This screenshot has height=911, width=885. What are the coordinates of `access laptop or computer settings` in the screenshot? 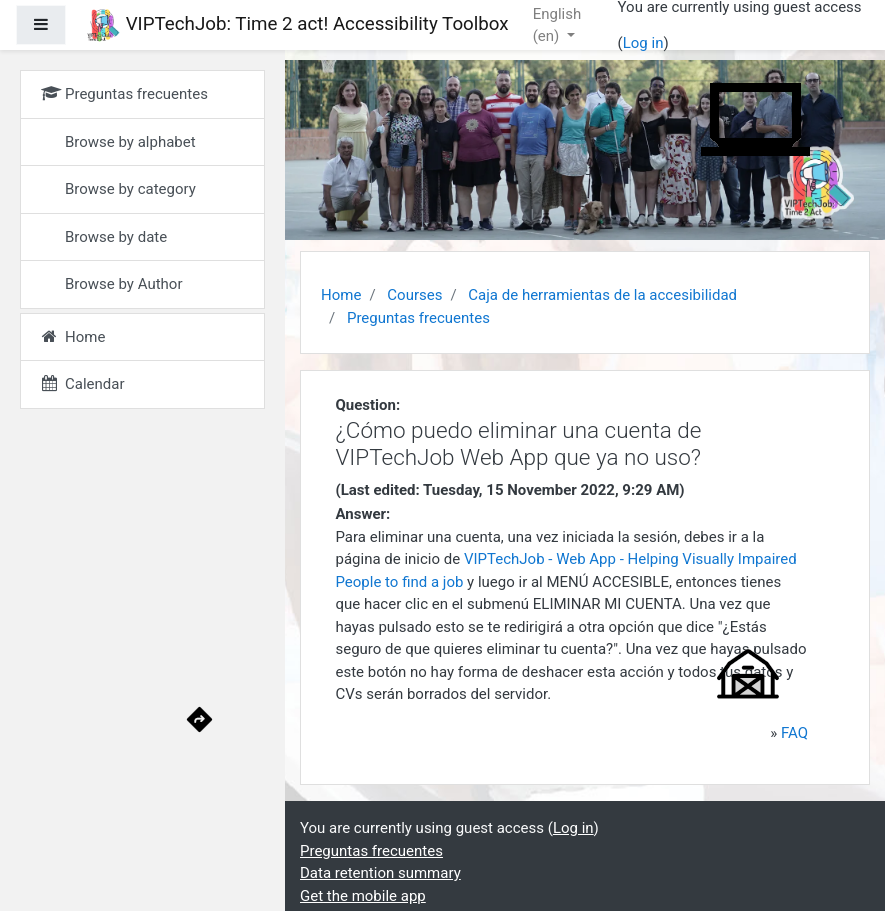 It's located at (755, 119).